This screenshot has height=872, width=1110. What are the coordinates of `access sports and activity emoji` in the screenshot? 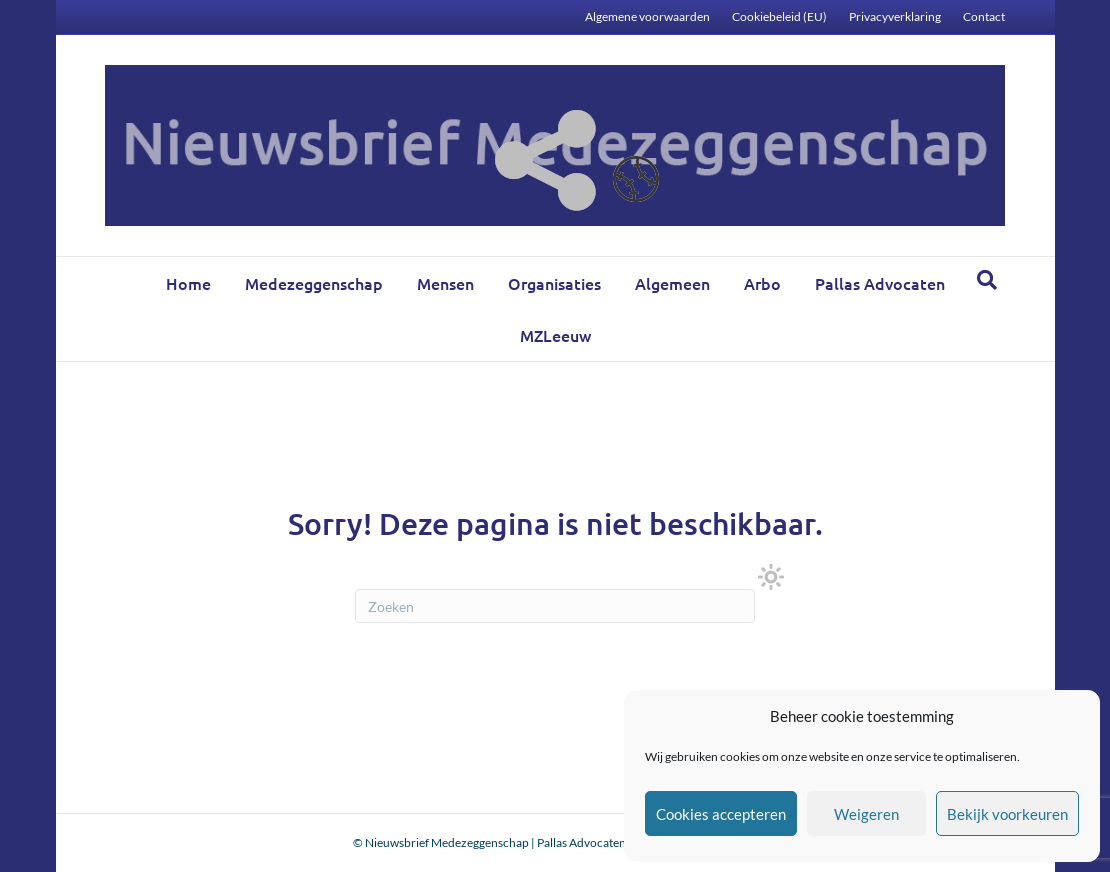 It's located at (636, 179).